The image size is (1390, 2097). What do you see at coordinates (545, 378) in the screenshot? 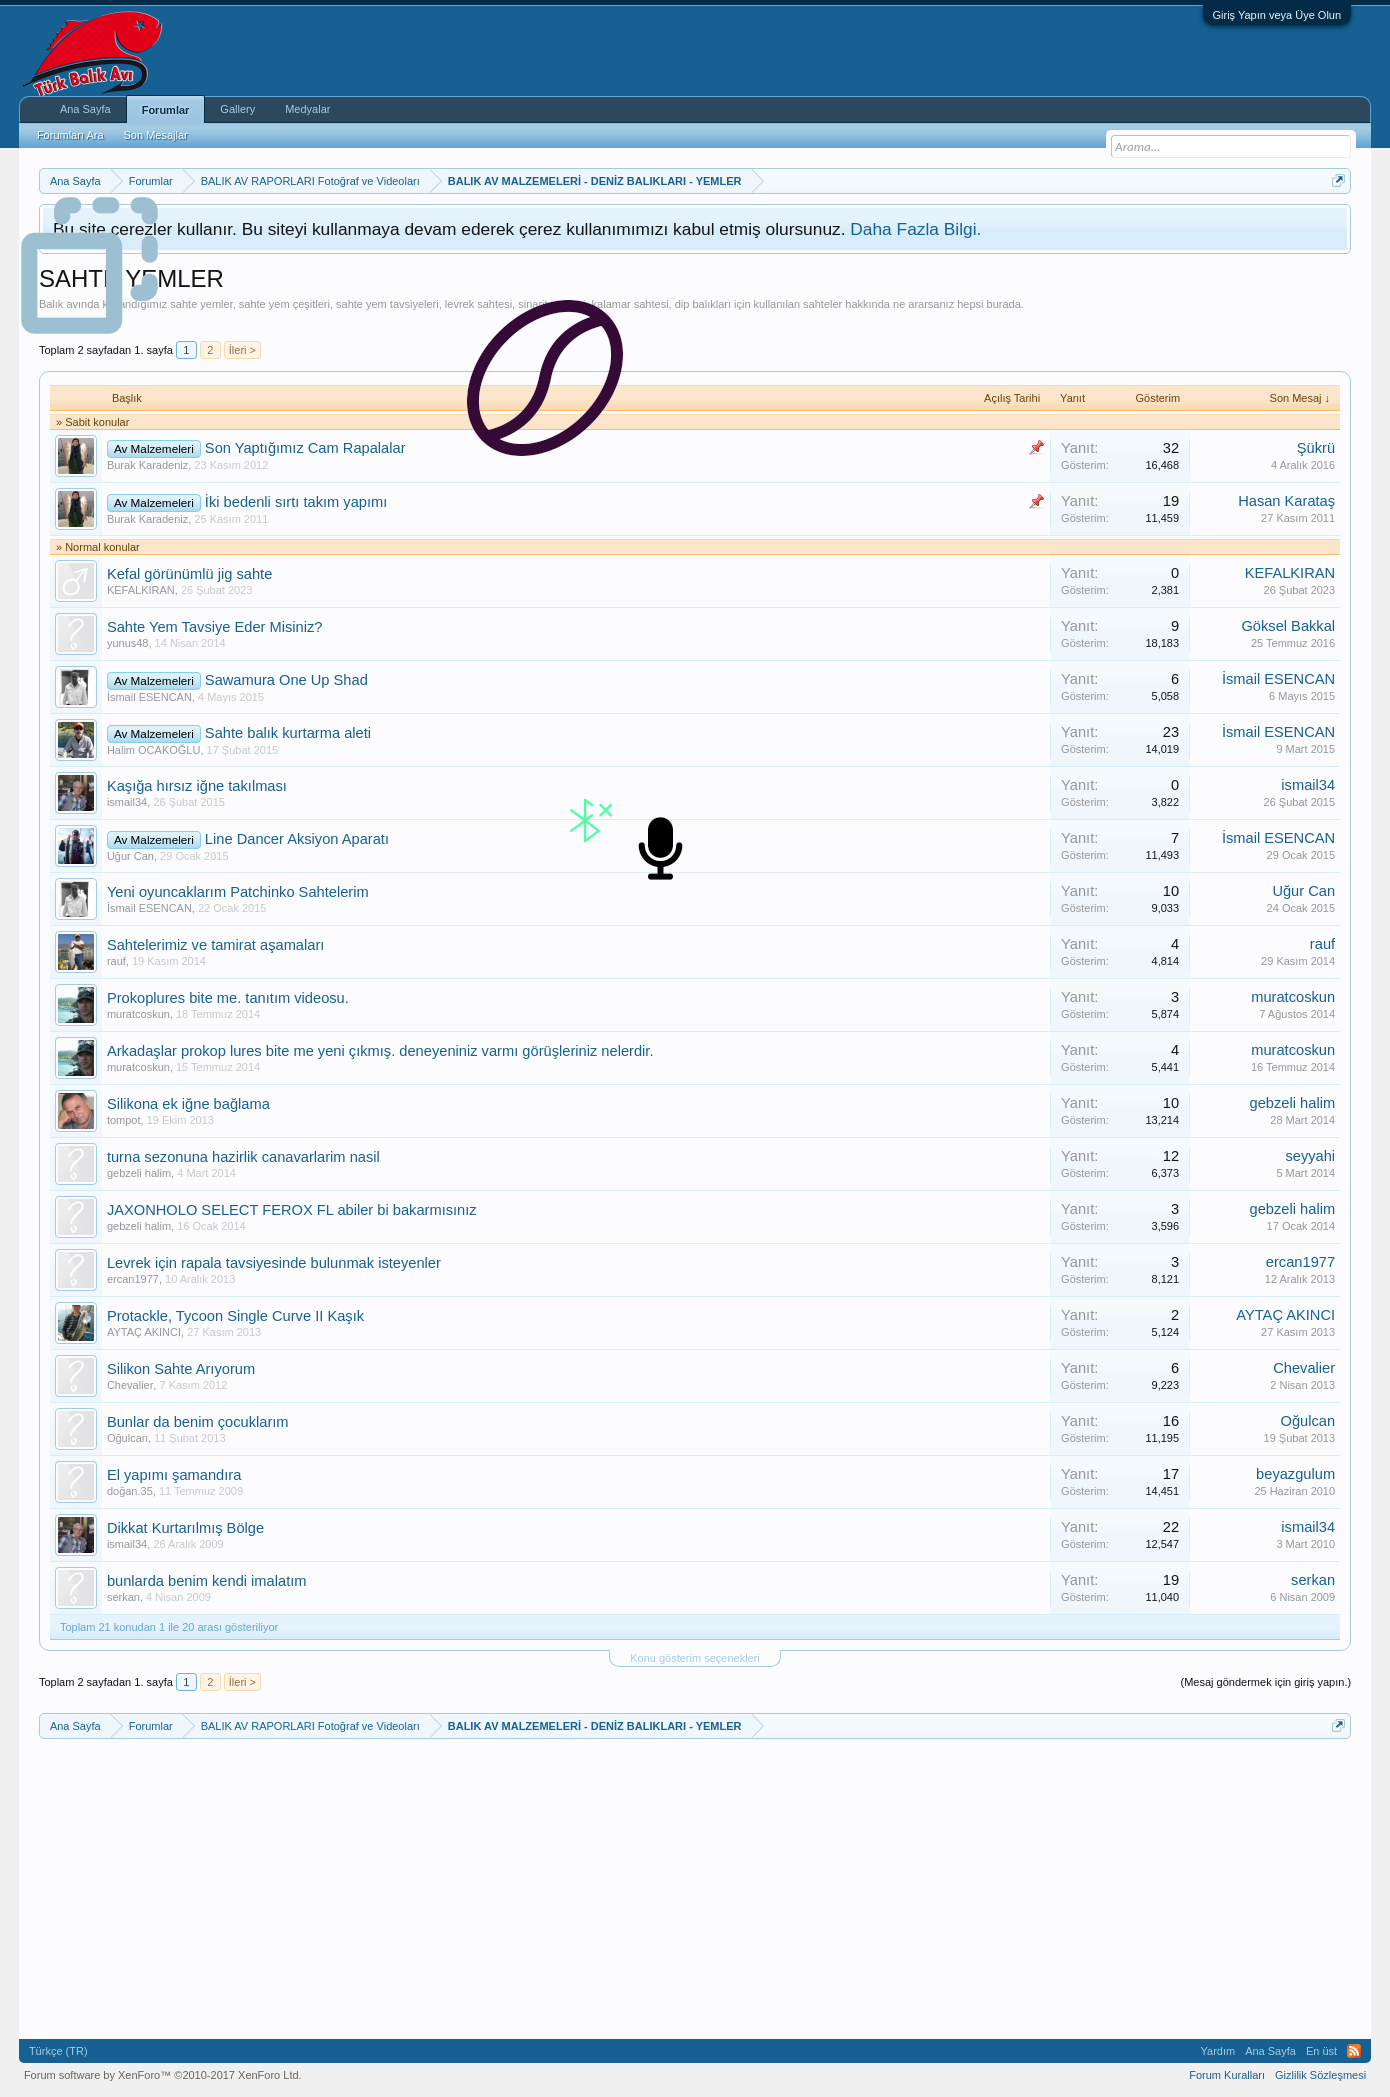
I see `browse coffee shops or cafés nearby` at bounding box center [545, 378].